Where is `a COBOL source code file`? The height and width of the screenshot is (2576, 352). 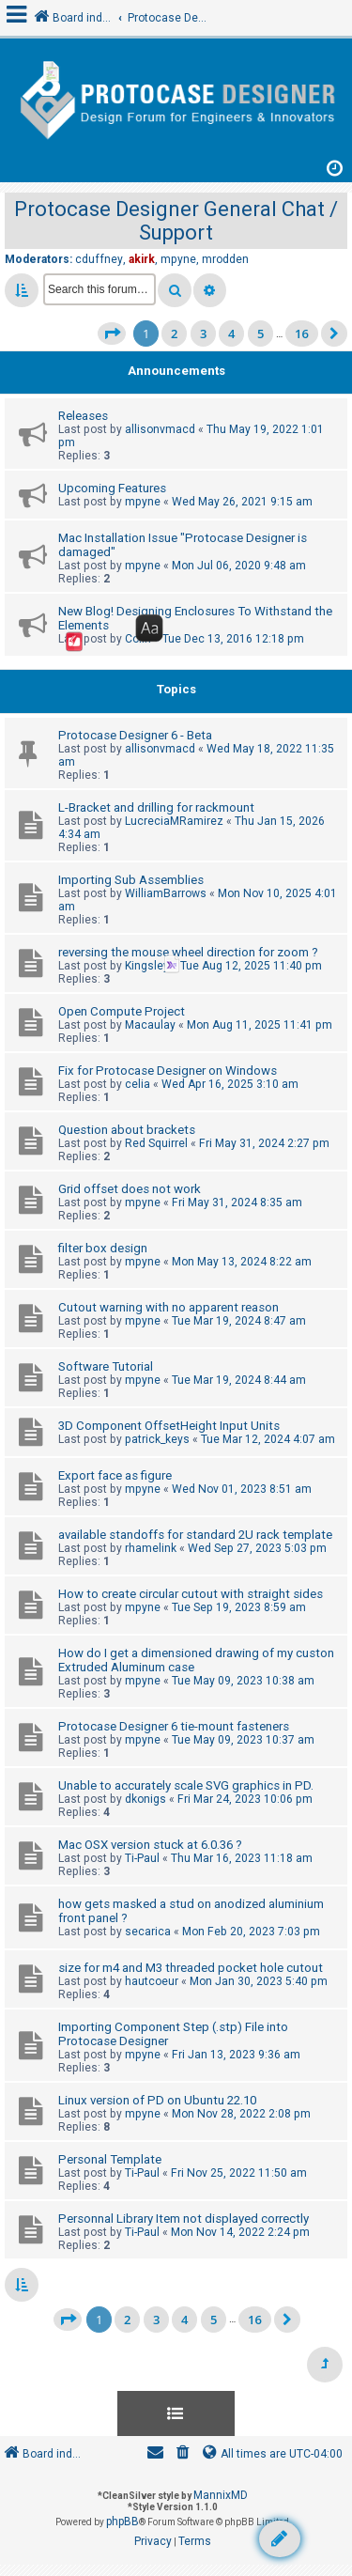
a COBOL source code file is located at coordinates (51, 71).